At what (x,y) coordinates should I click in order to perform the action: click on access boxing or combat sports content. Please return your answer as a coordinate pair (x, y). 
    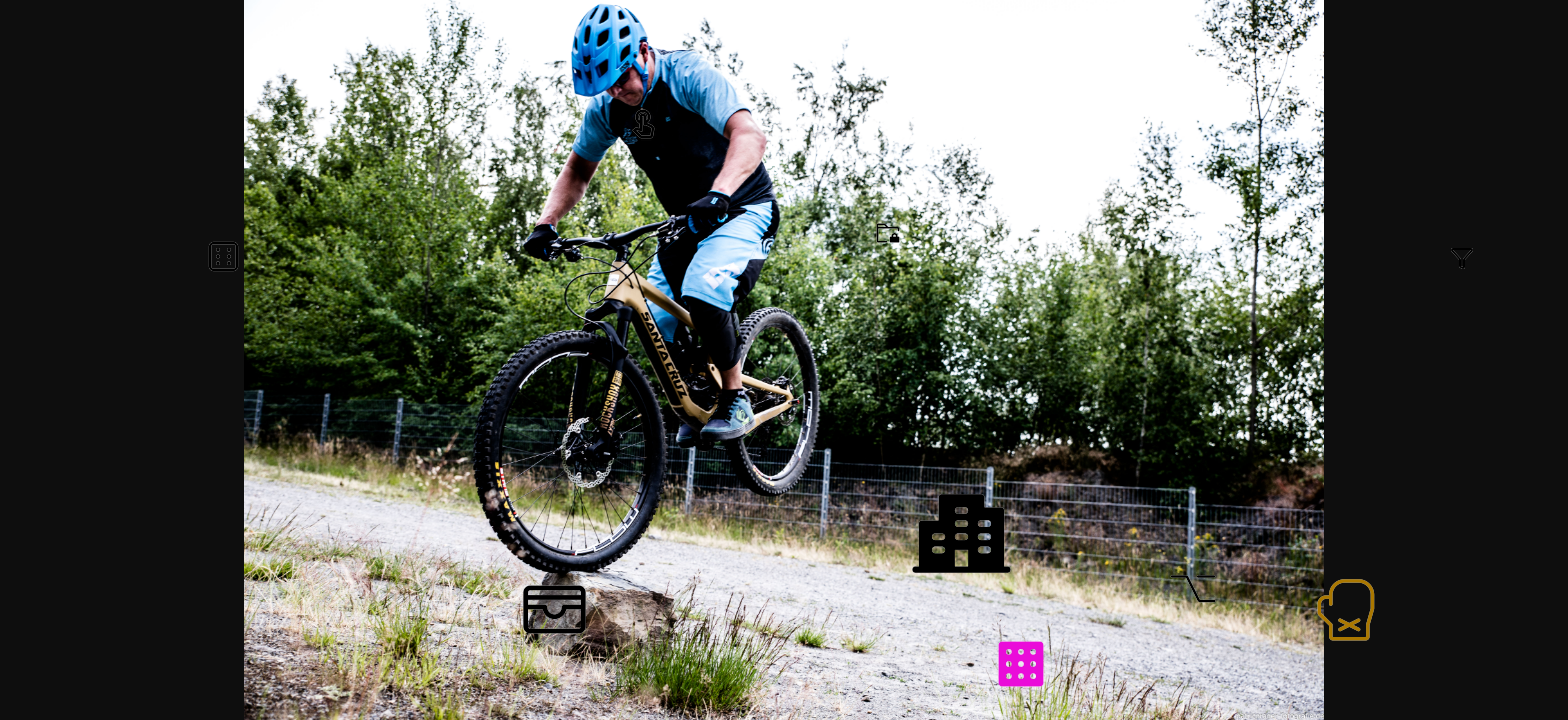
    Looking at the image, I should click on (1347, 611).